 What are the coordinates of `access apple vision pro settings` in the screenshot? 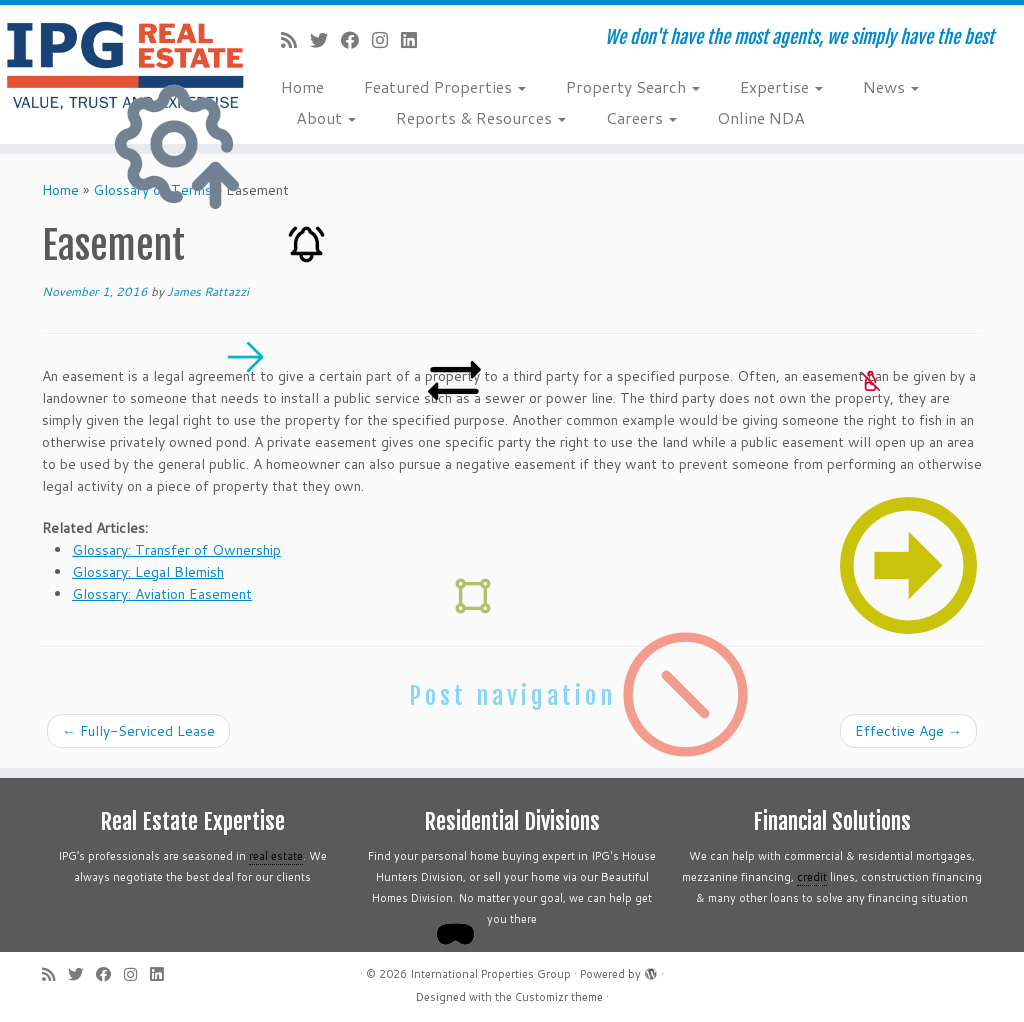 It's located at (455, 933).